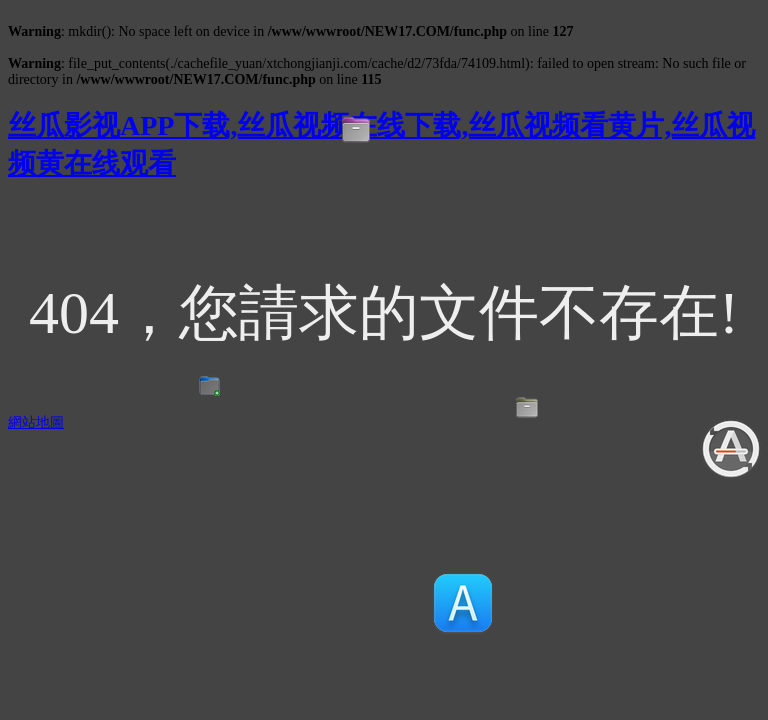 The image size is (768, 720). What do you see at coordinates (209, 385) in the screenshot?
I see `create a new folder` at bounding box center [209, 385].